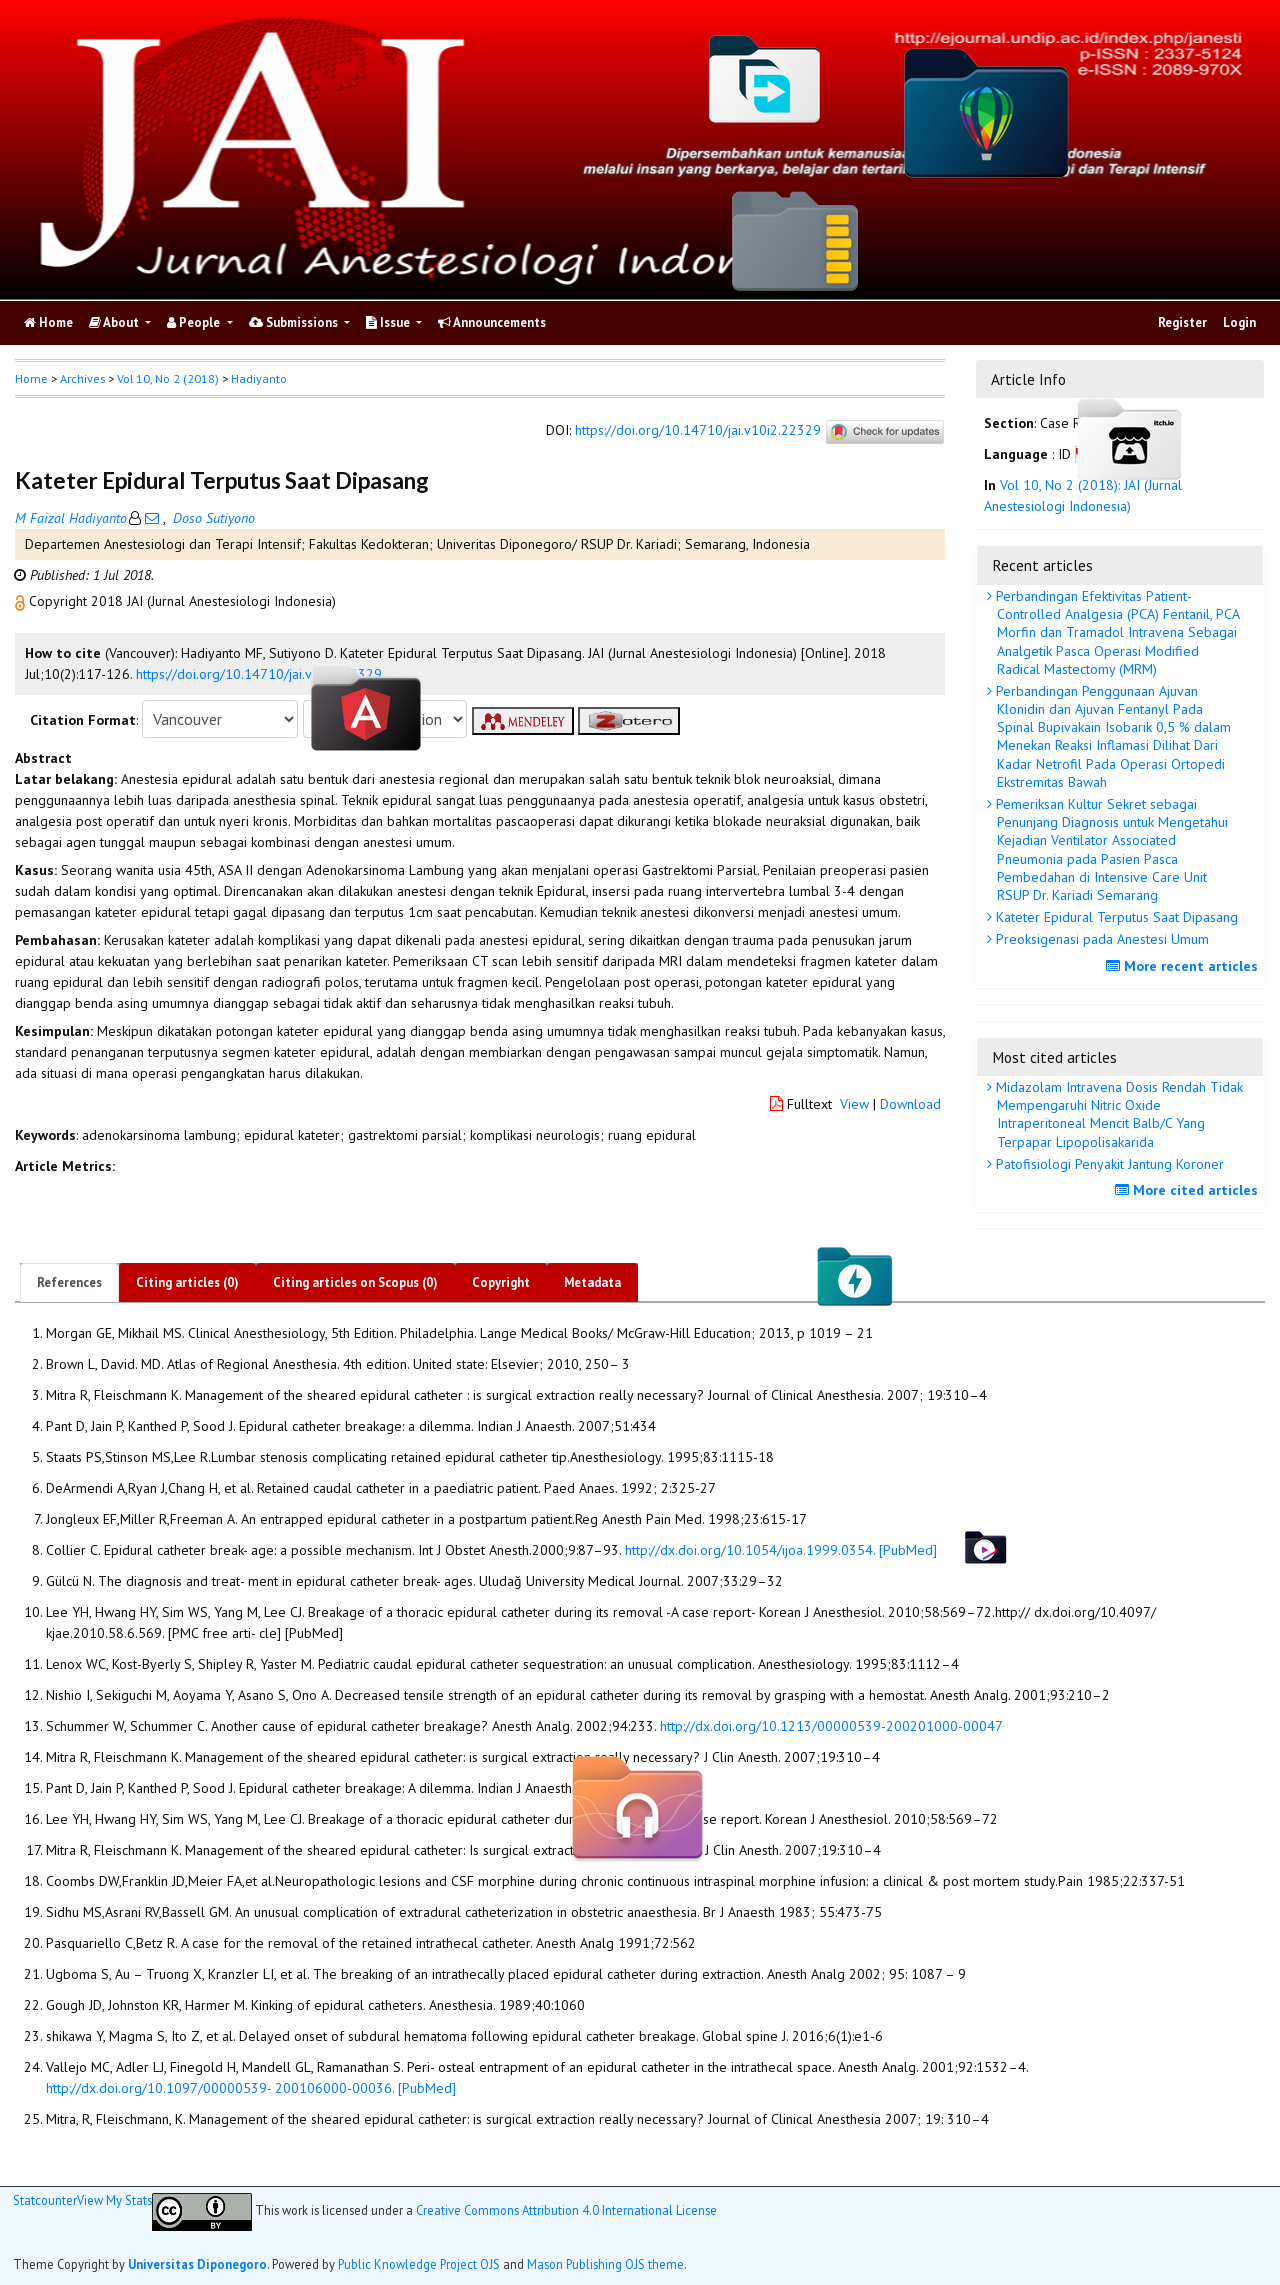 The image size is (1280, 2285). Describe the element at coordinates (794, 244) in the screenshot. I see `open files stored on sd card` at that location.